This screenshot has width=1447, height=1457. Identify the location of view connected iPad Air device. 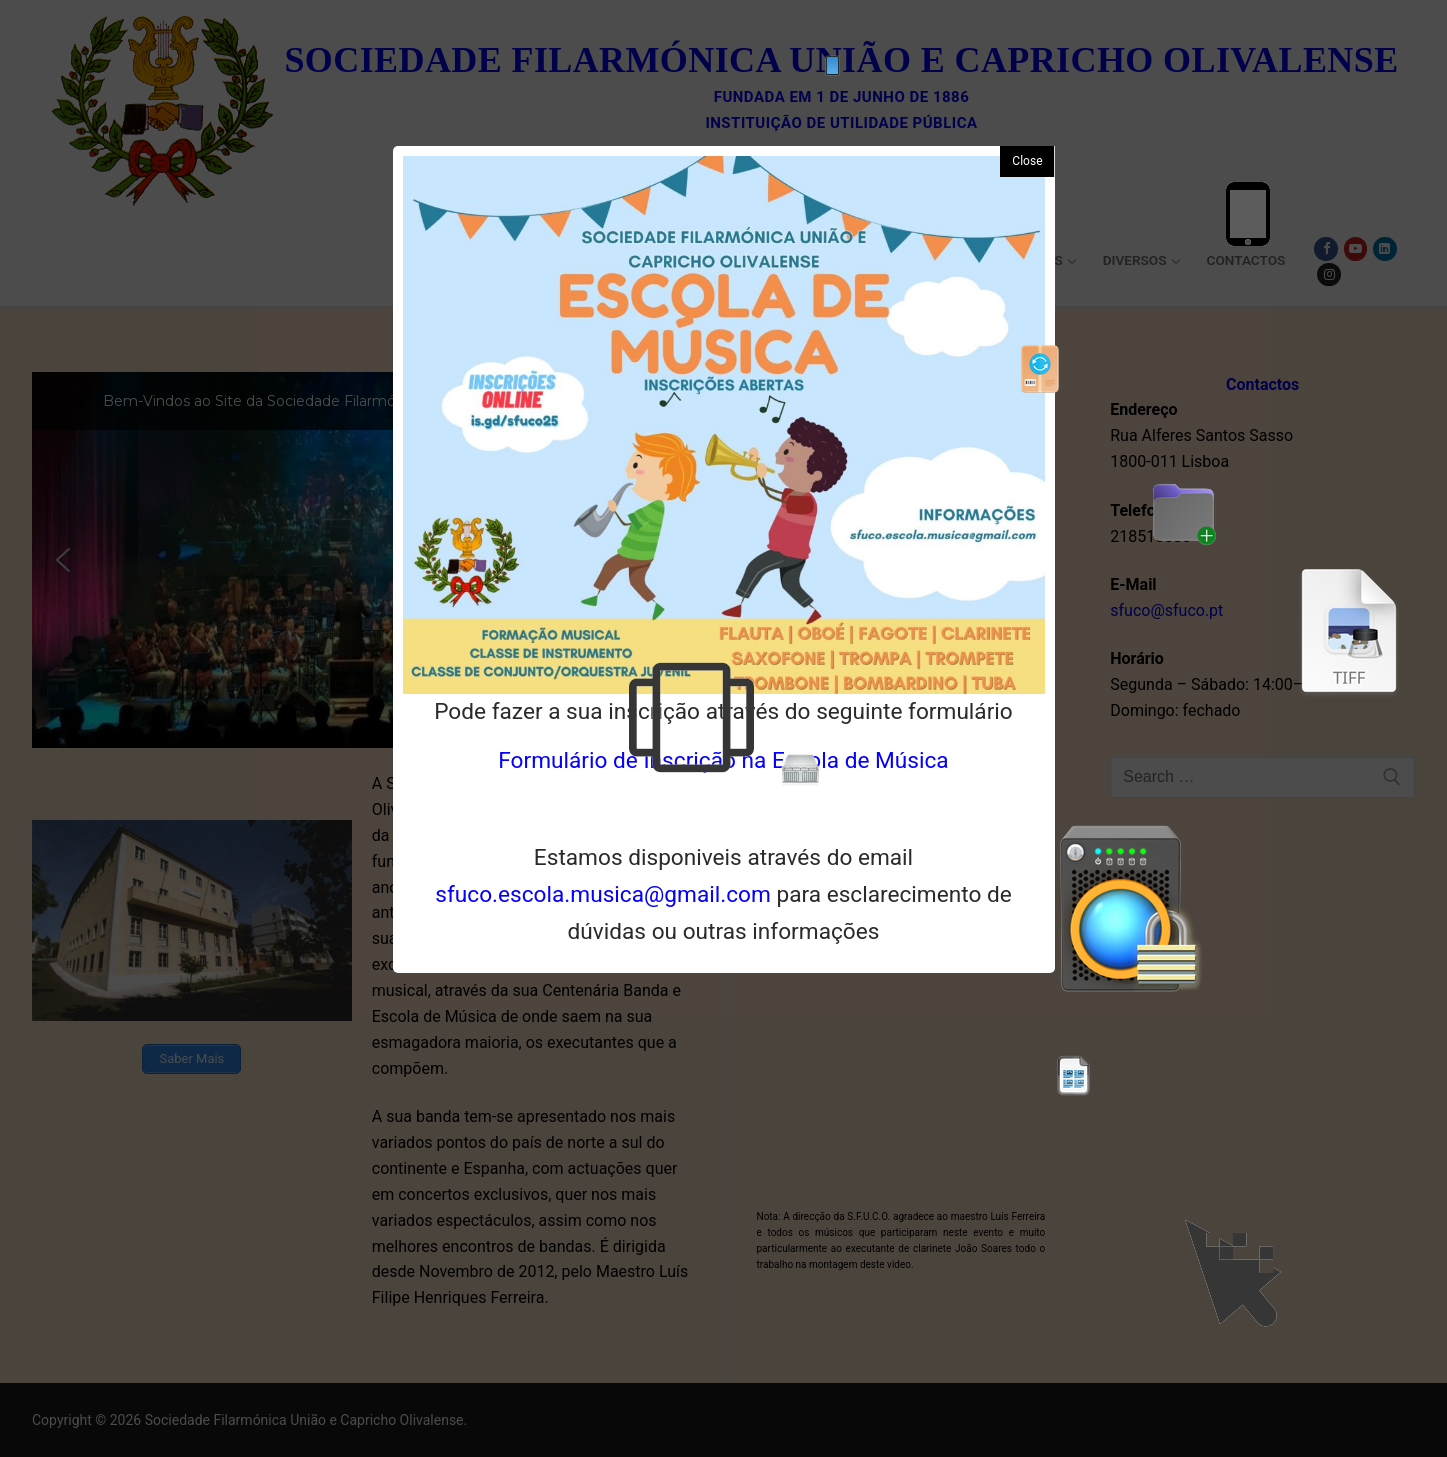
(1248, 214).